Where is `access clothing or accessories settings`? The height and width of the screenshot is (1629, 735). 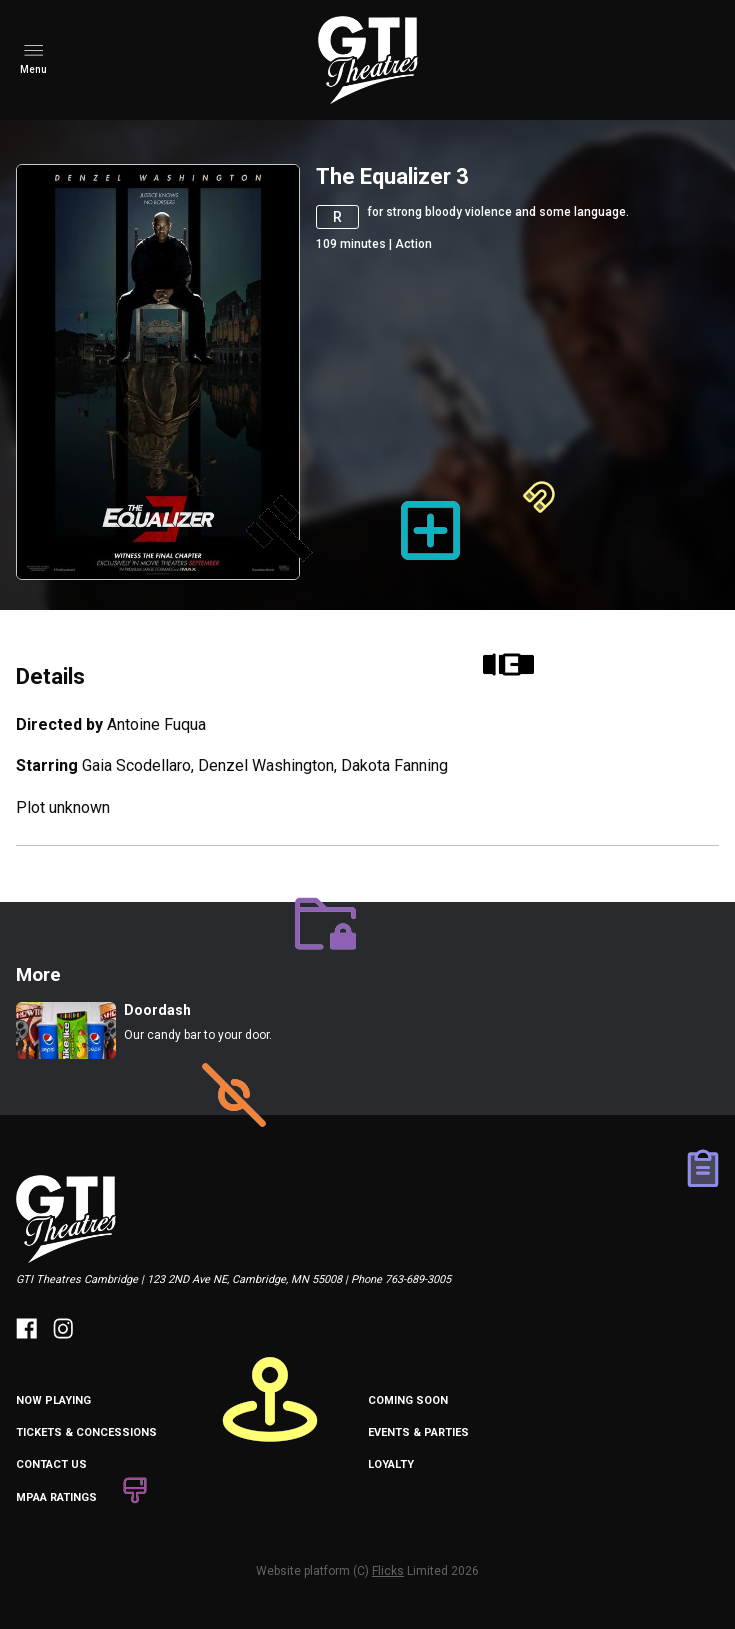
access clothing or accessories settings is located at coordinates (508, 664).